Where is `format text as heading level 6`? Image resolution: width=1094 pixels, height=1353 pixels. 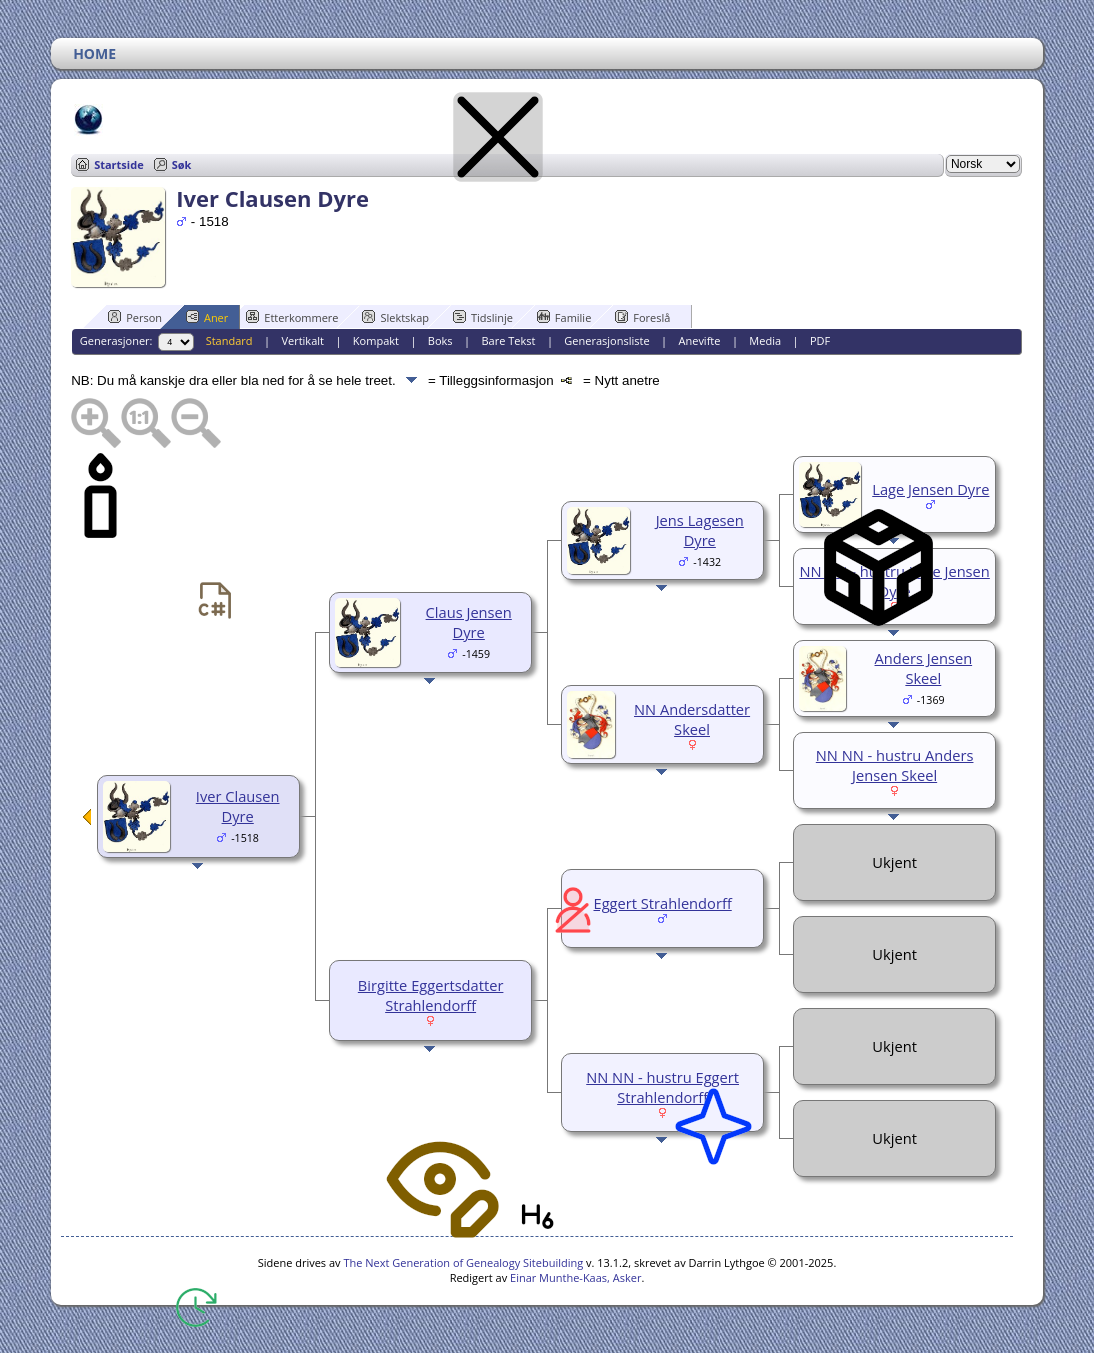 format text as heading level 6 is located at coordinates (536, 1216).